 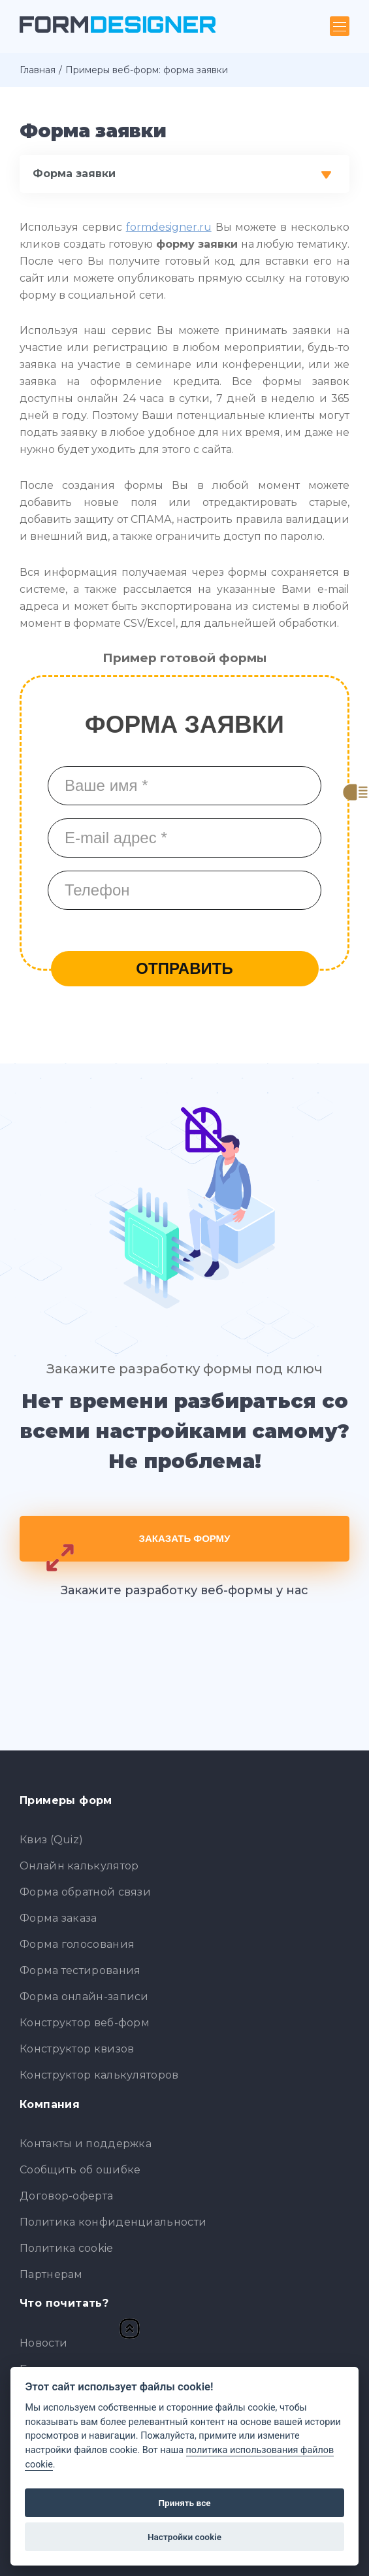 What do you see at coordinates (60, 1558) in the screenshot?
I see `expand to full screen` at bounding box center [60, 1558].